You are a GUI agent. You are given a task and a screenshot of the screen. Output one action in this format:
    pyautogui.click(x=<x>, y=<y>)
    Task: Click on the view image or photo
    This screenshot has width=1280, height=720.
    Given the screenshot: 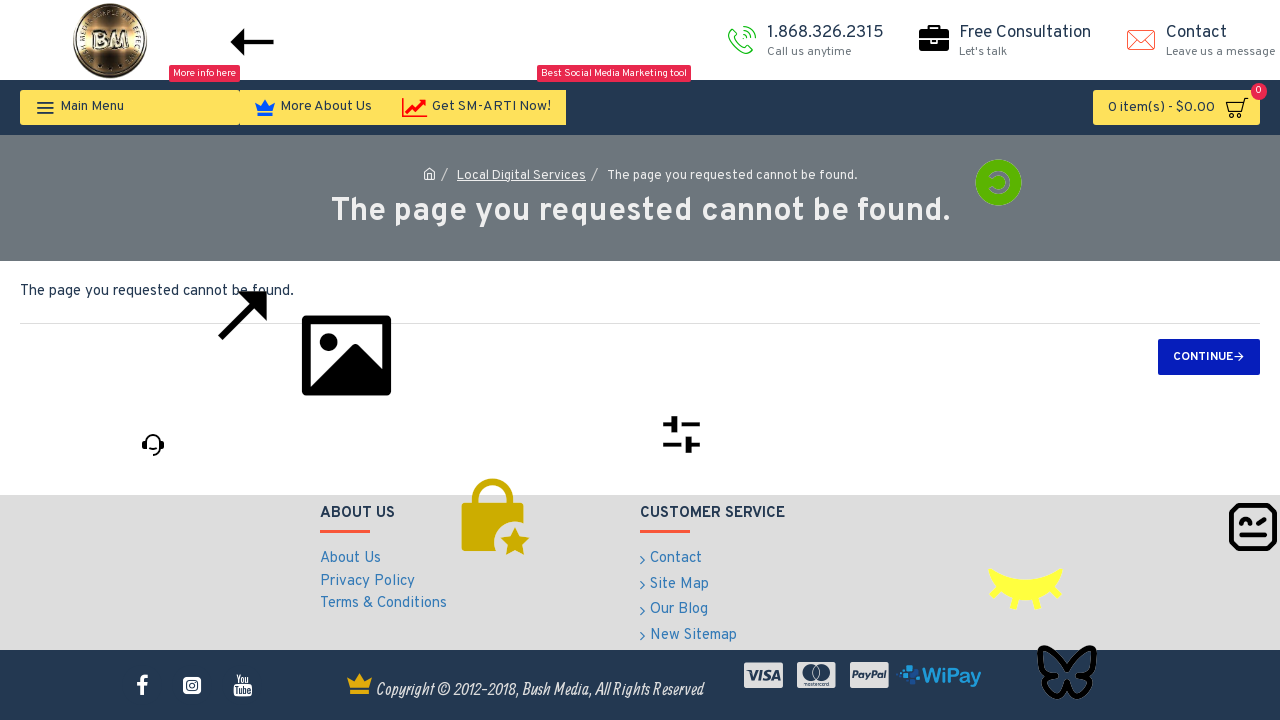 What is the action you would take?
    pyautogui.click(x=346, y=355)
    